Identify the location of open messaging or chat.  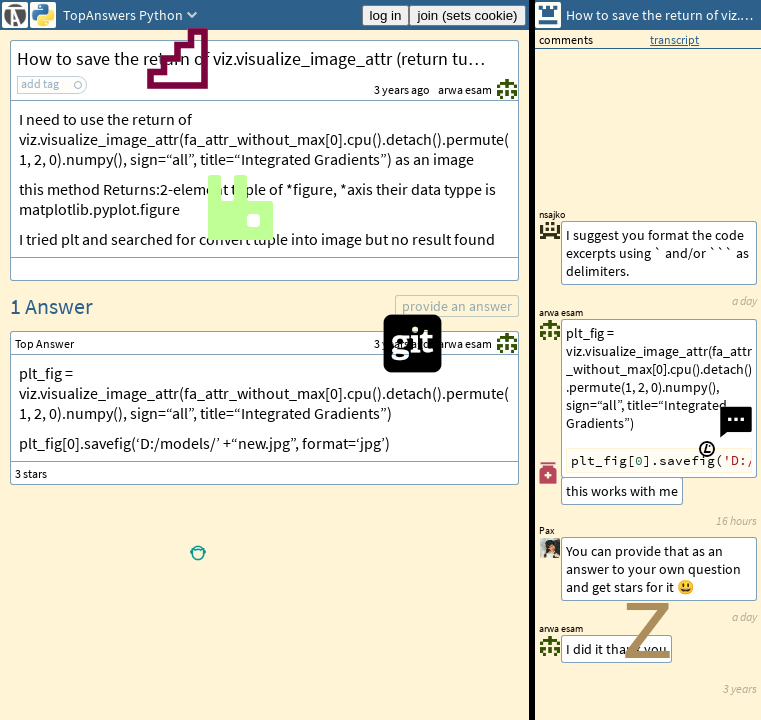
(736, 421).